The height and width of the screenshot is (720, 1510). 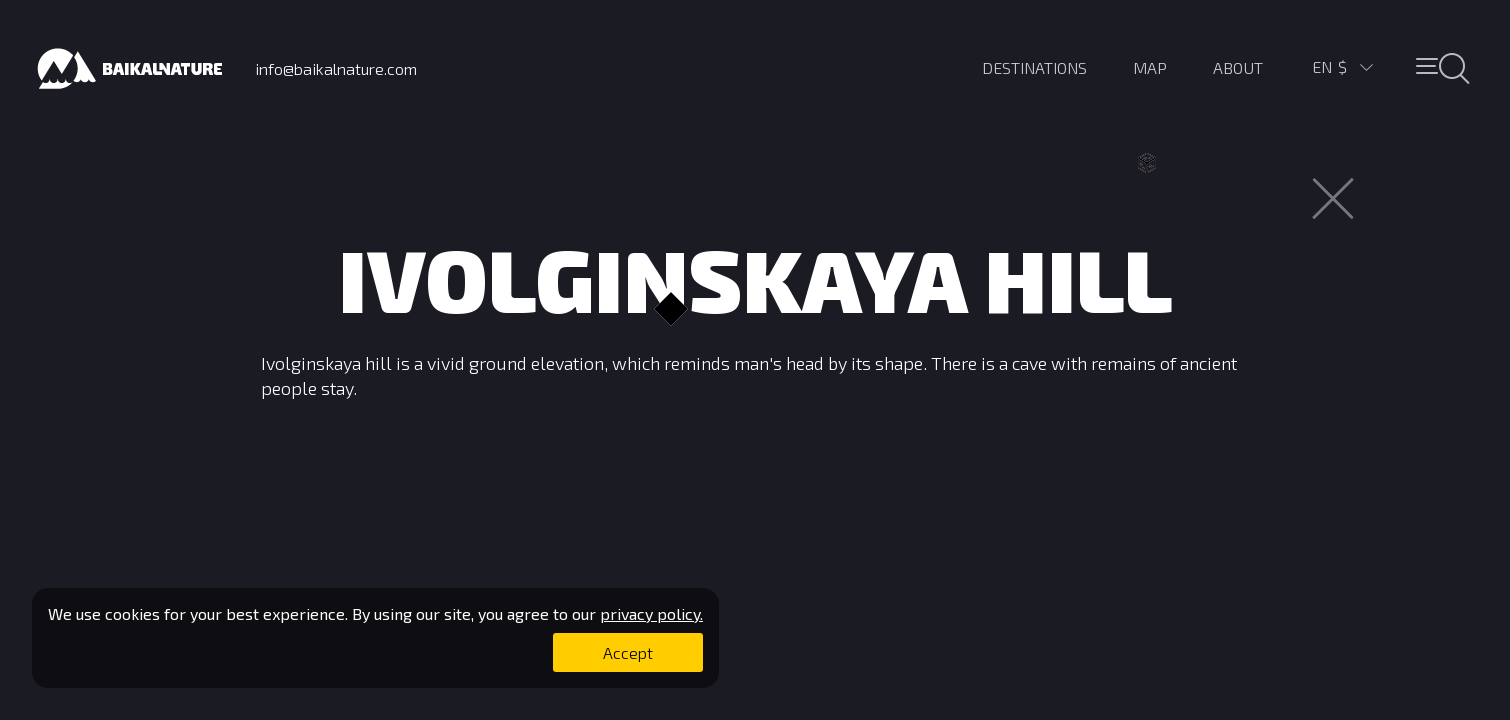 What do you see at coordinates (671, 309) in the screenshot?
I see `open kedro data pipeline application` at bounding box center [671, 309].